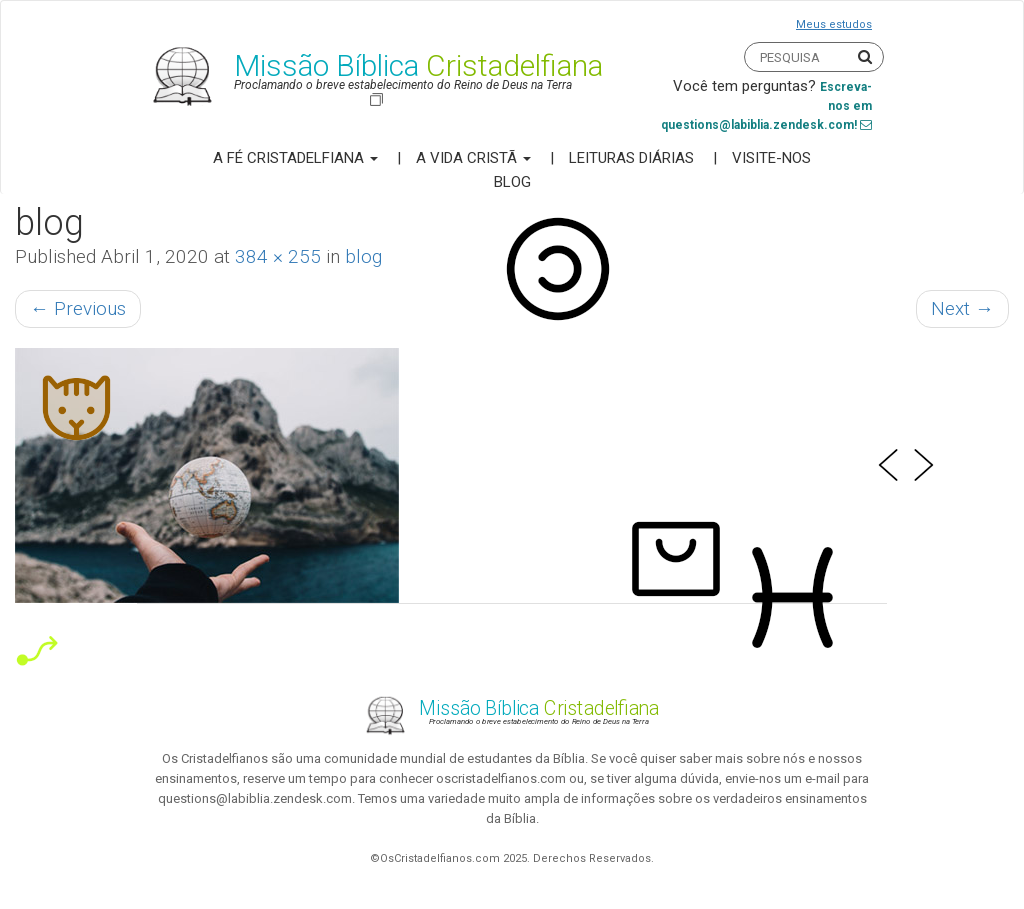 Image resolution: width=1024 pixels, height=909 pixels. I want to click on indicates a workflow or process flow direction, so click(36, 651).